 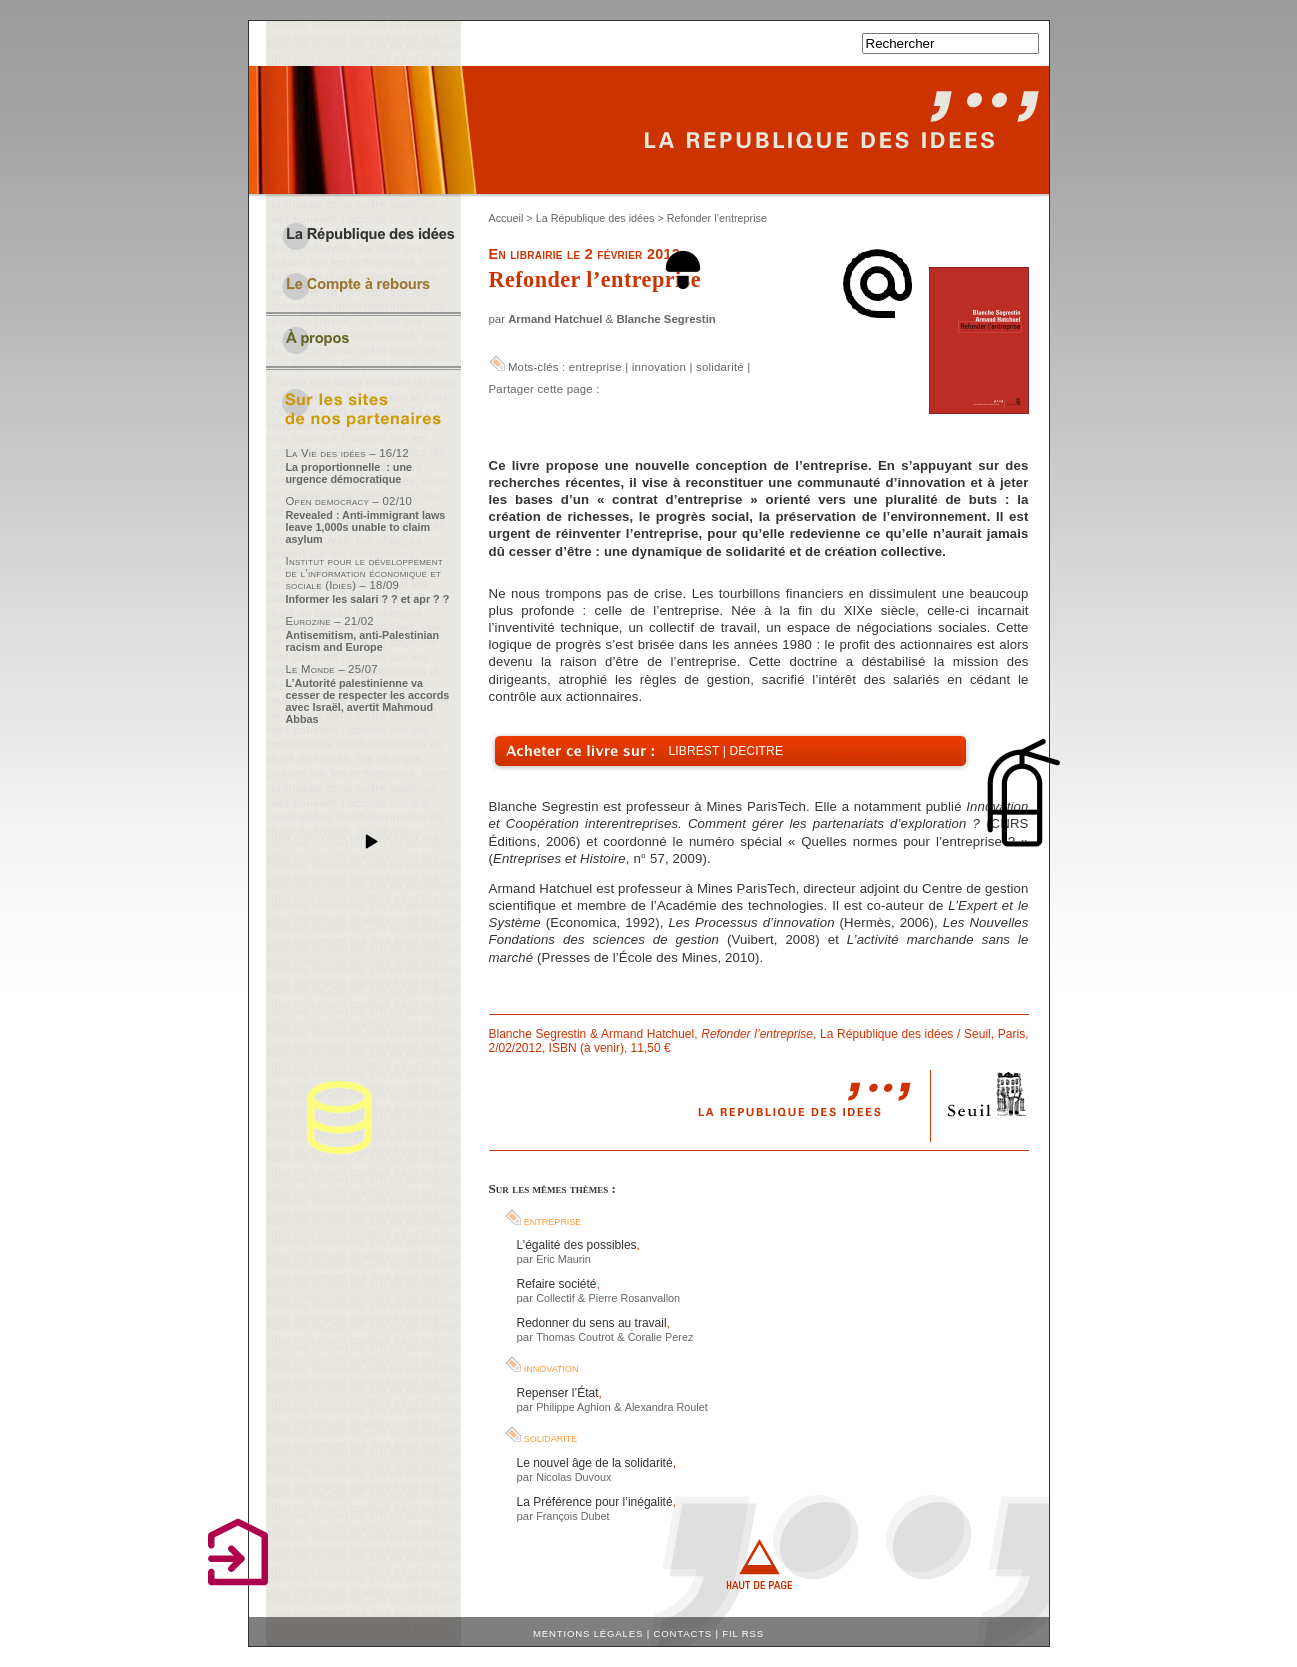 What do you see at coordinates (238, 1552) in the screenshot?
I see `transfer funds or items into an account` at bounding box center [238, 1552].